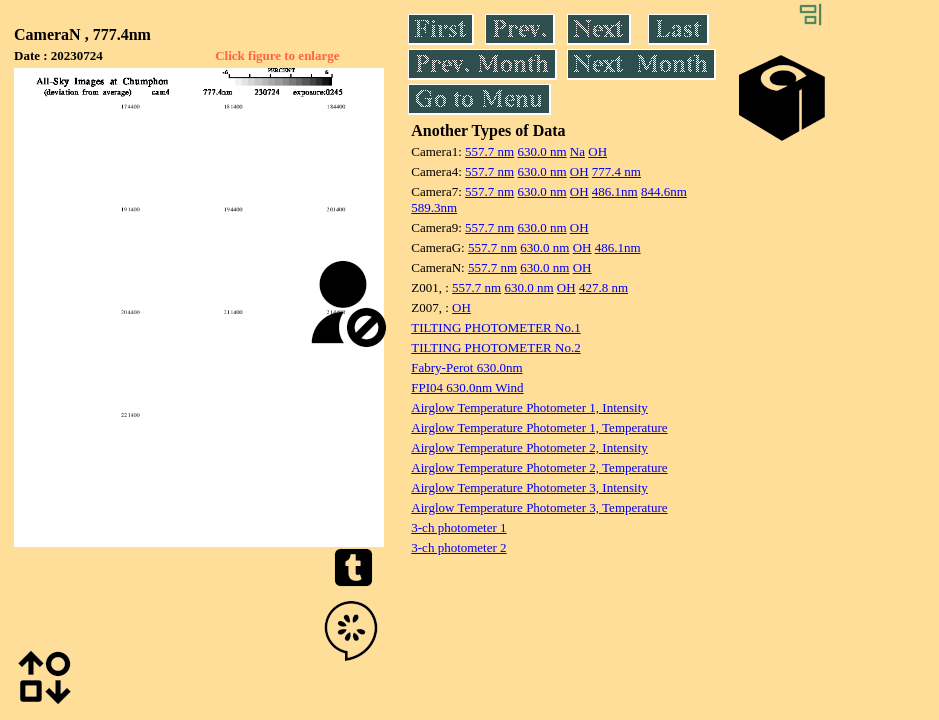  Describe the element at coordinates (782, 98) in the screenshot. I see `conan c/c++ package manager logo` at that location.